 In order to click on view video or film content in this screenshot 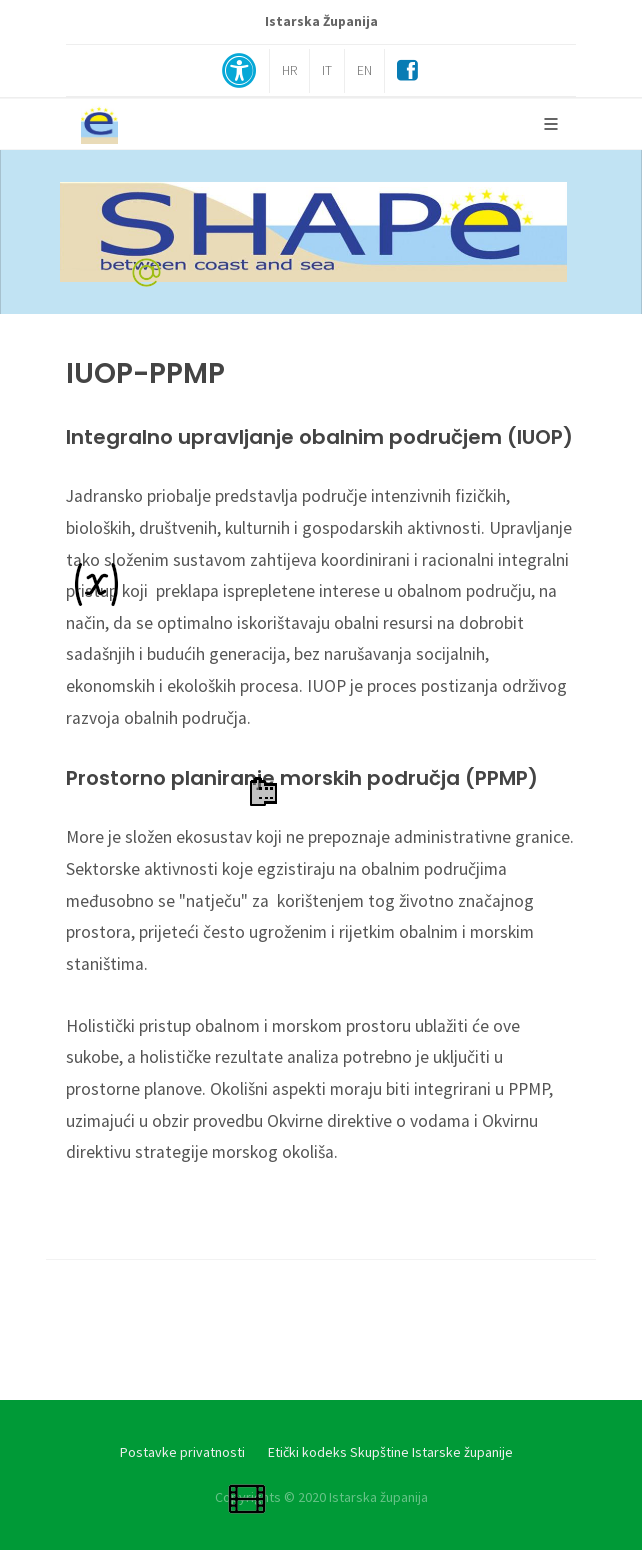, I will do `click(247, 1499)`.